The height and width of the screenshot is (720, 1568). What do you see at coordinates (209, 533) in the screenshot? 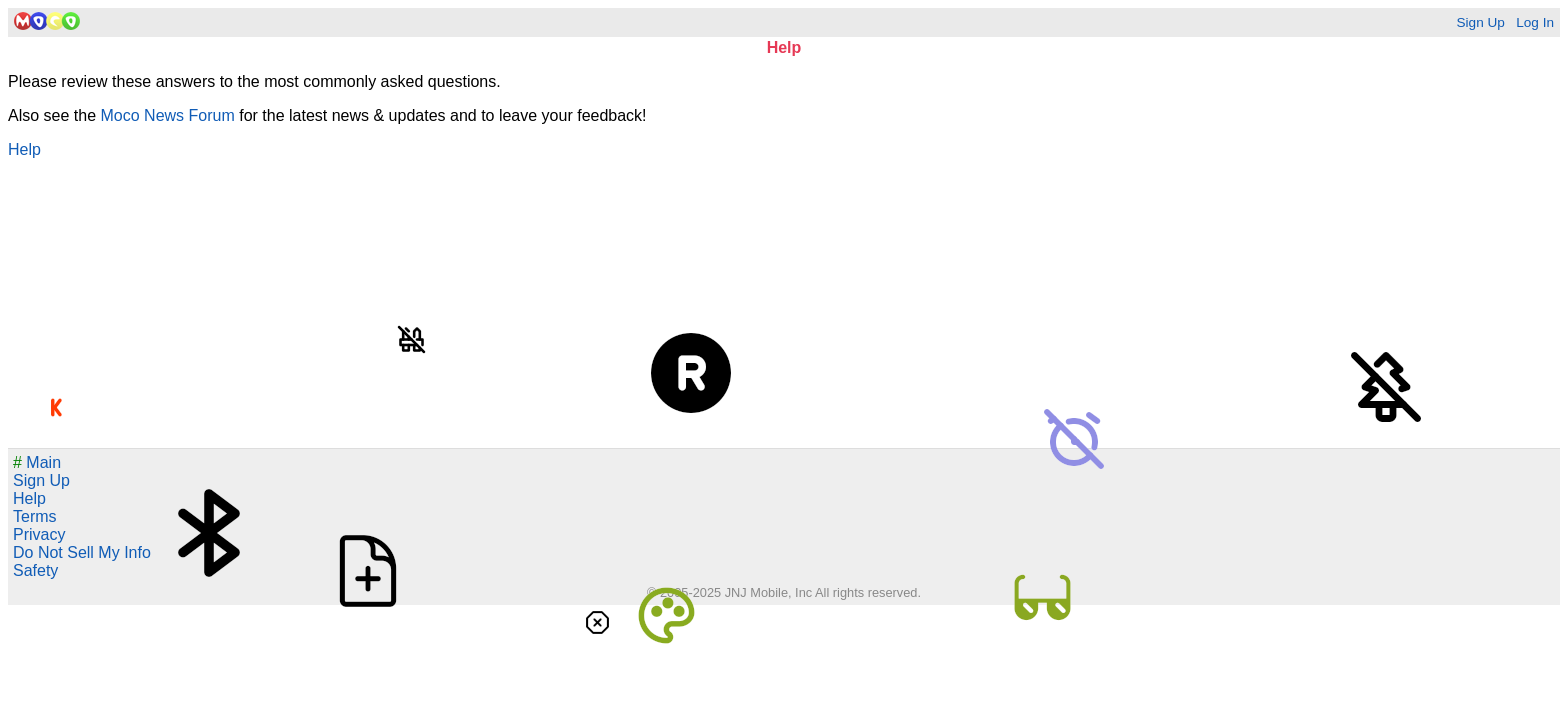
I see `toggle bluetooth connectivity on or off` at bounding box center [209, 533].